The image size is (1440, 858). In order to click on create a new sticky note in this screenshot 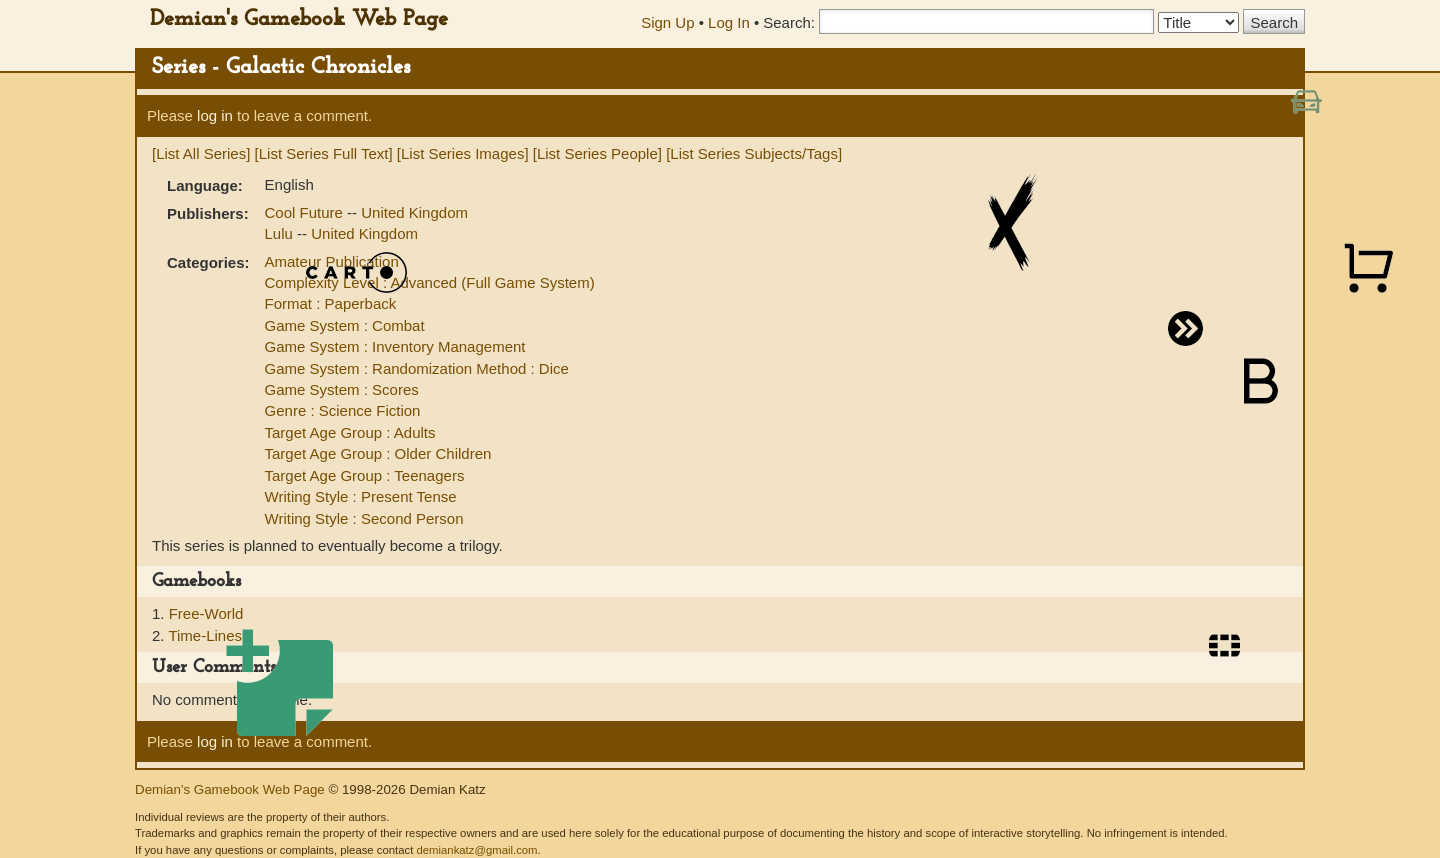, I will do `click(285, 688)`.